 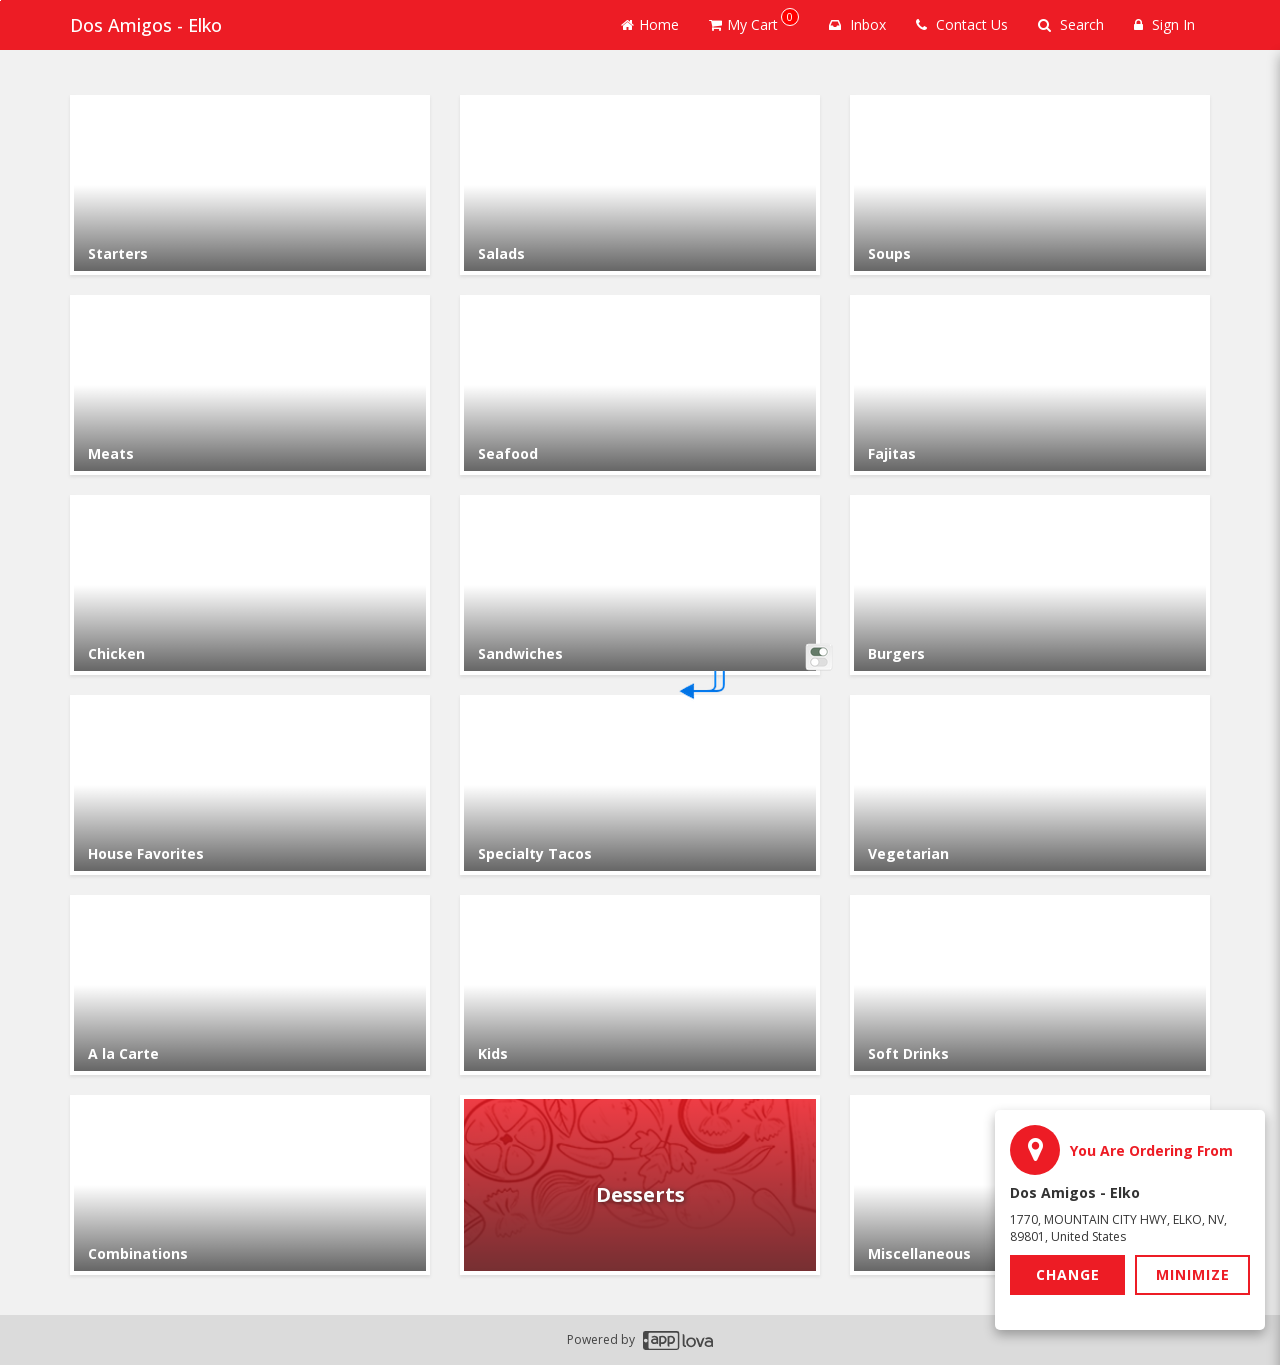 I want to click on reply to all recipients of an email, so click(x=701, y=681).